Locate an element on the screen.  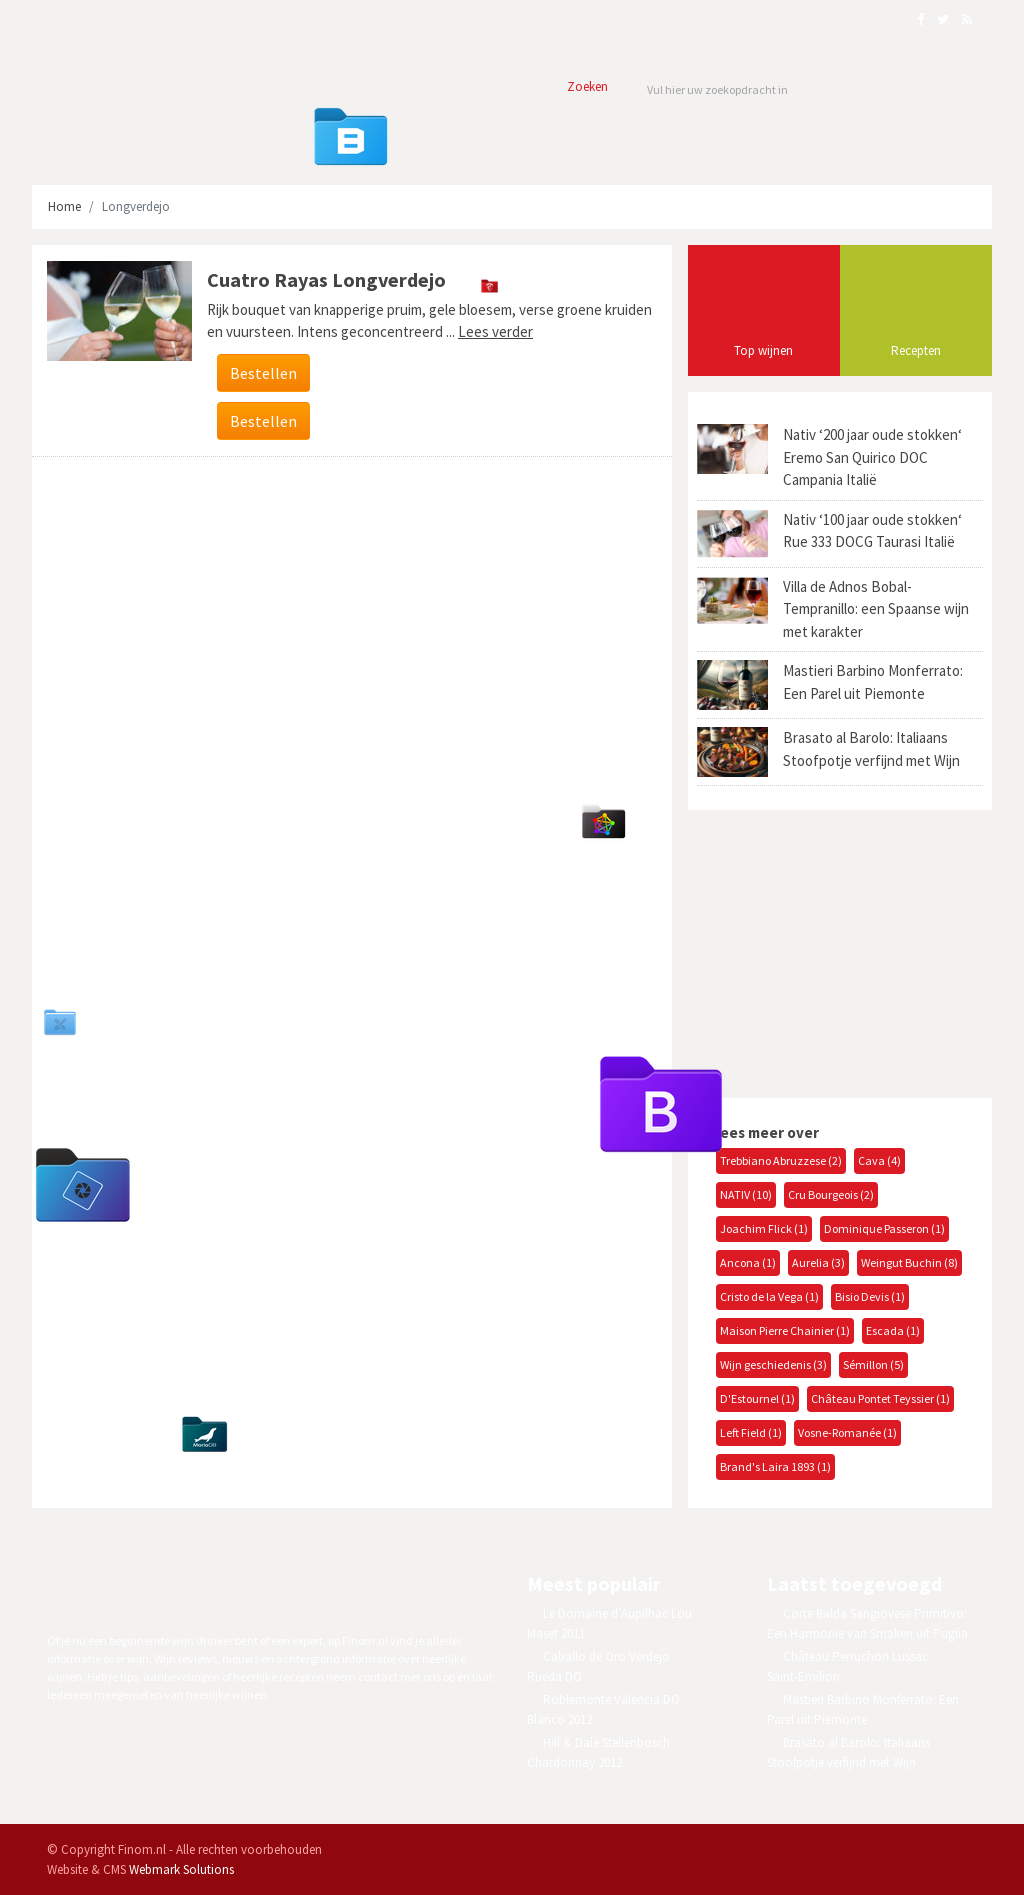
open graphics or design files folder is located at coordinates (60, 1022).